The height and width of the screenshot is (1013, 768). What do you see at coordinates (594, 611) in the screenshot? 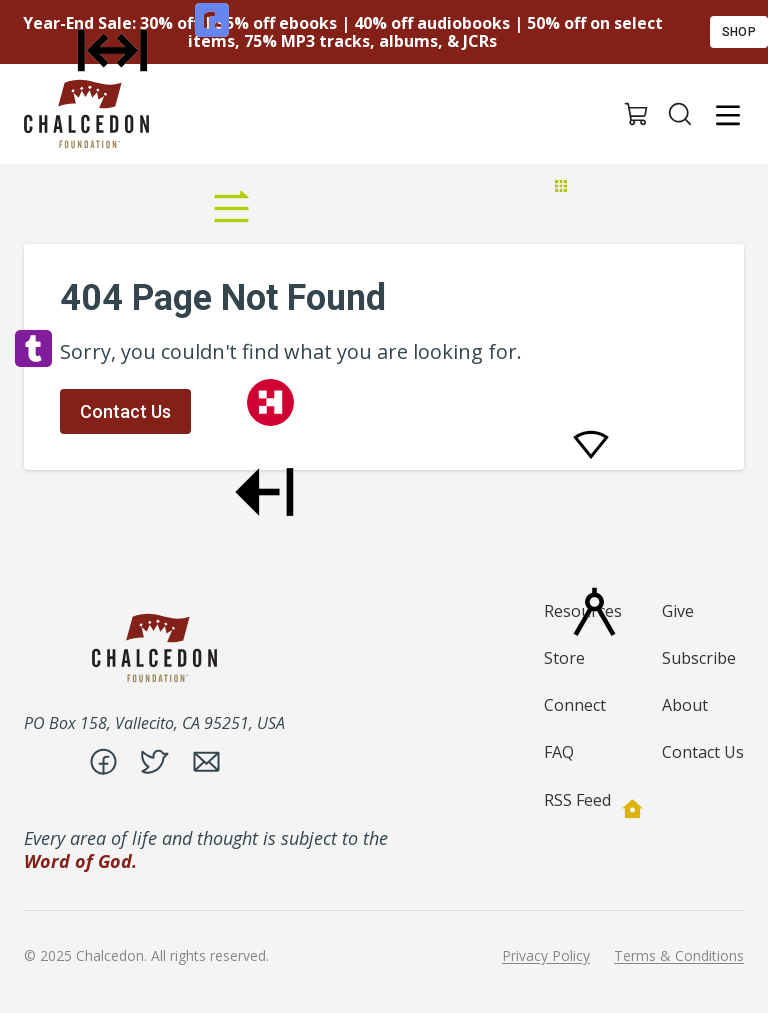
I see `access drawing compass tool` at bounding box center [594, 611].